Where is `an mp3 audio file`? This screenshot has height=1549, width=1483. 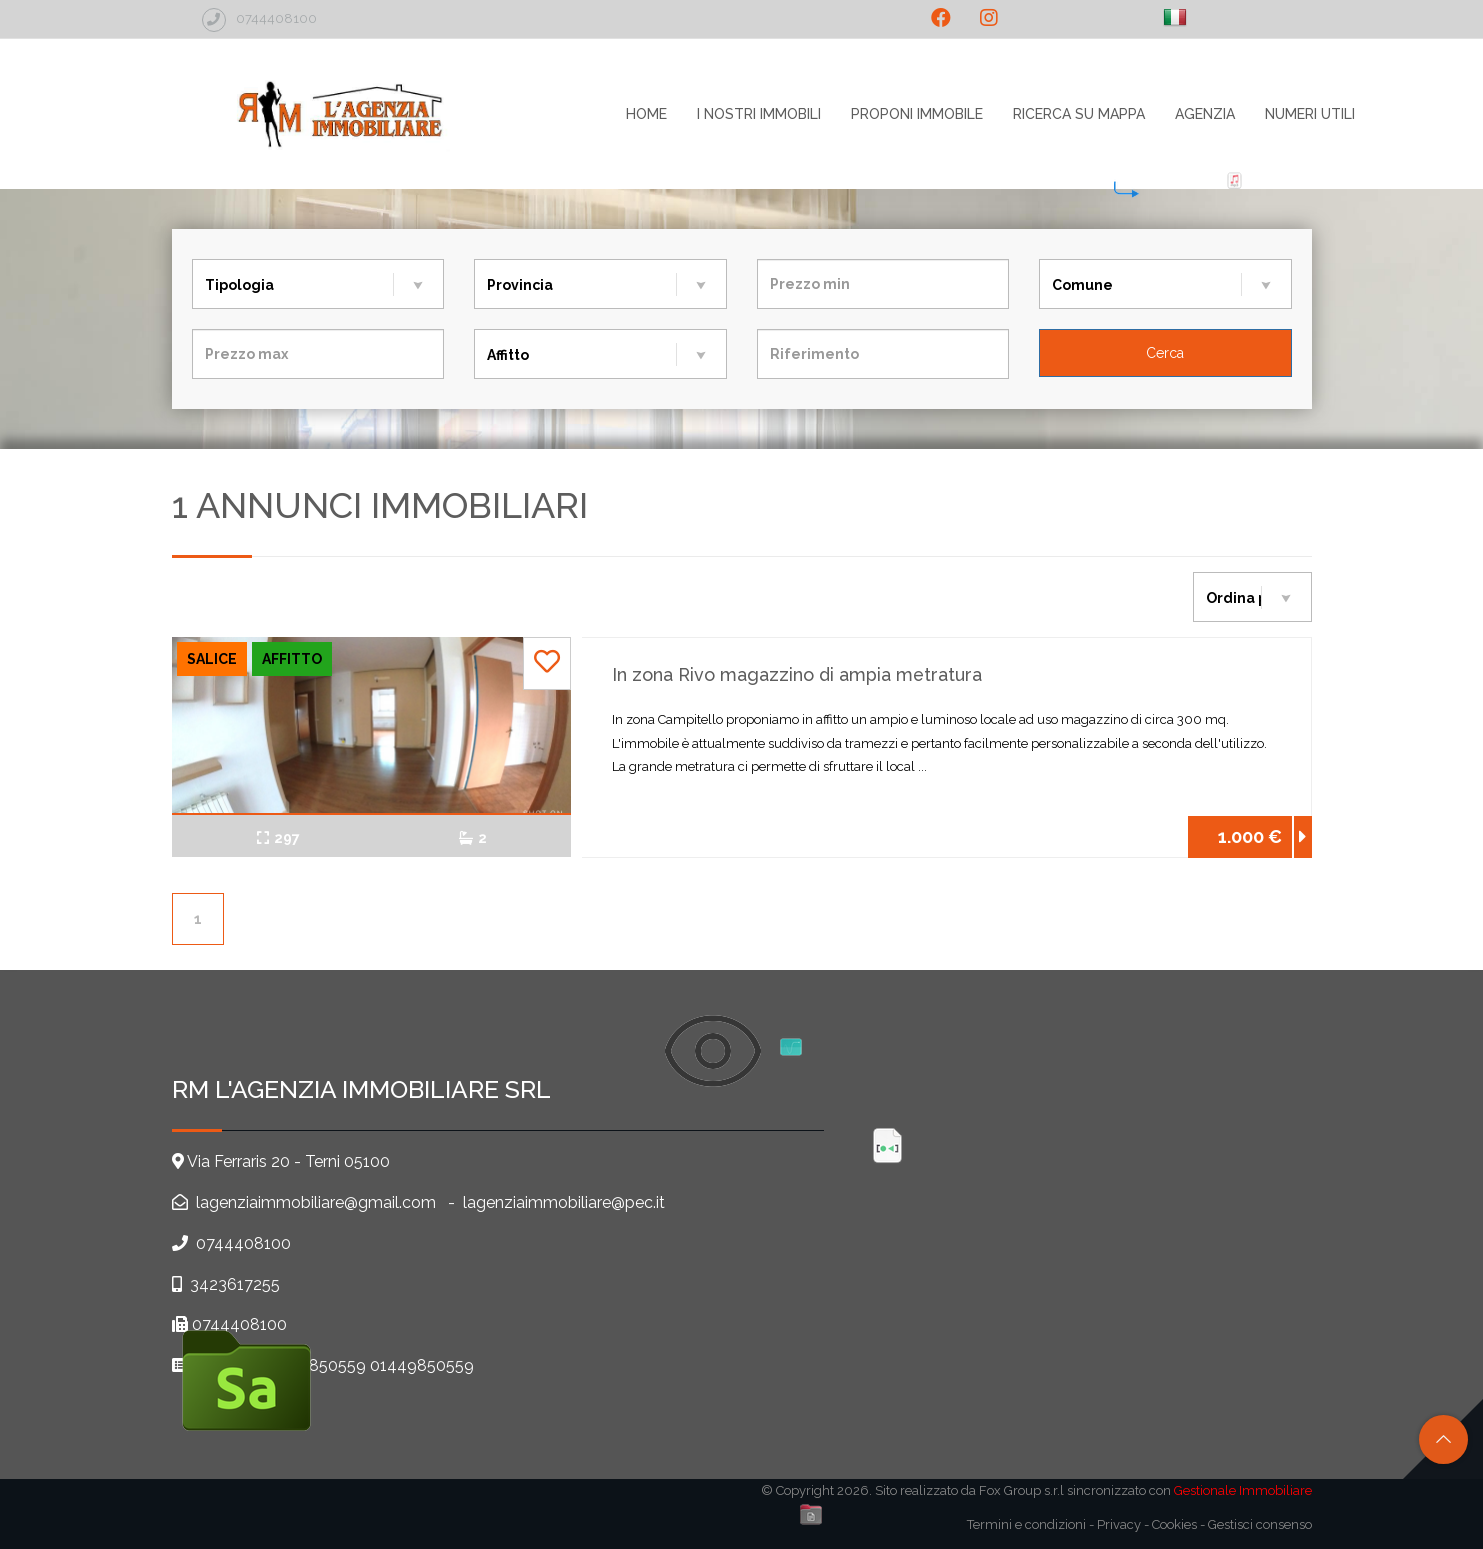
an mp3 audio file is located at coordinates (1234, 180).